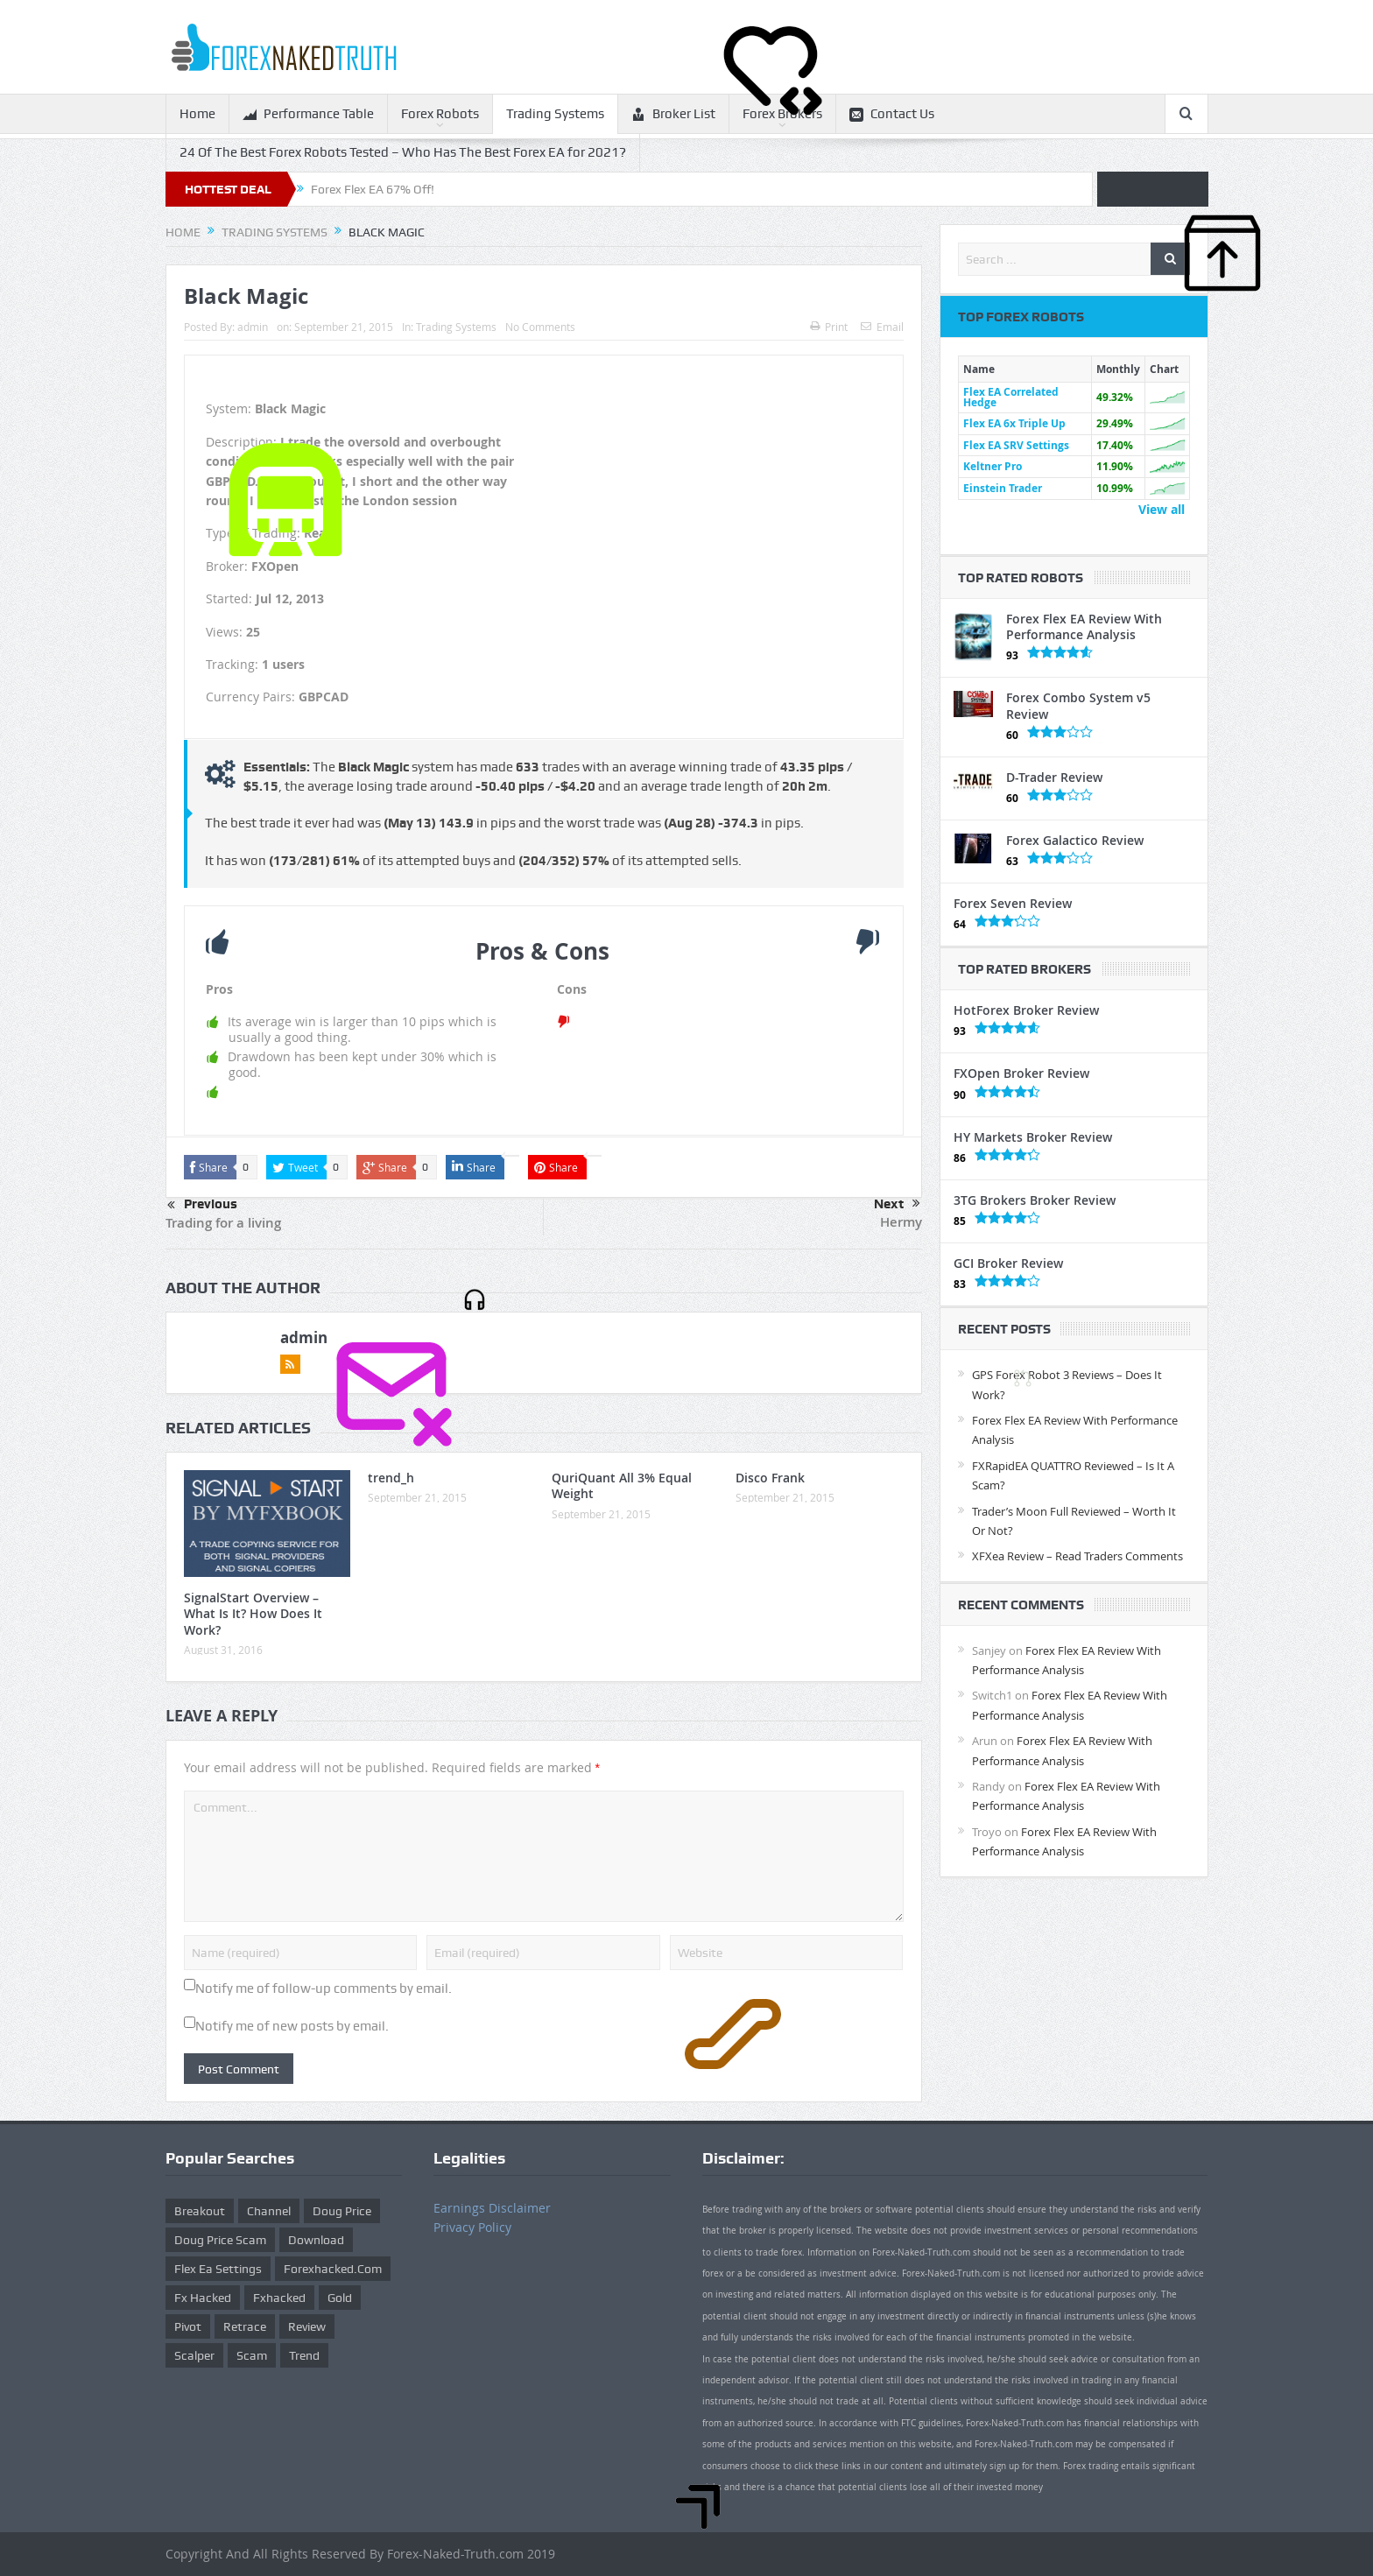  Describe the element at coordinates (771, 68) in the screenshot. I see `favorite or like a code snippet` at that location.